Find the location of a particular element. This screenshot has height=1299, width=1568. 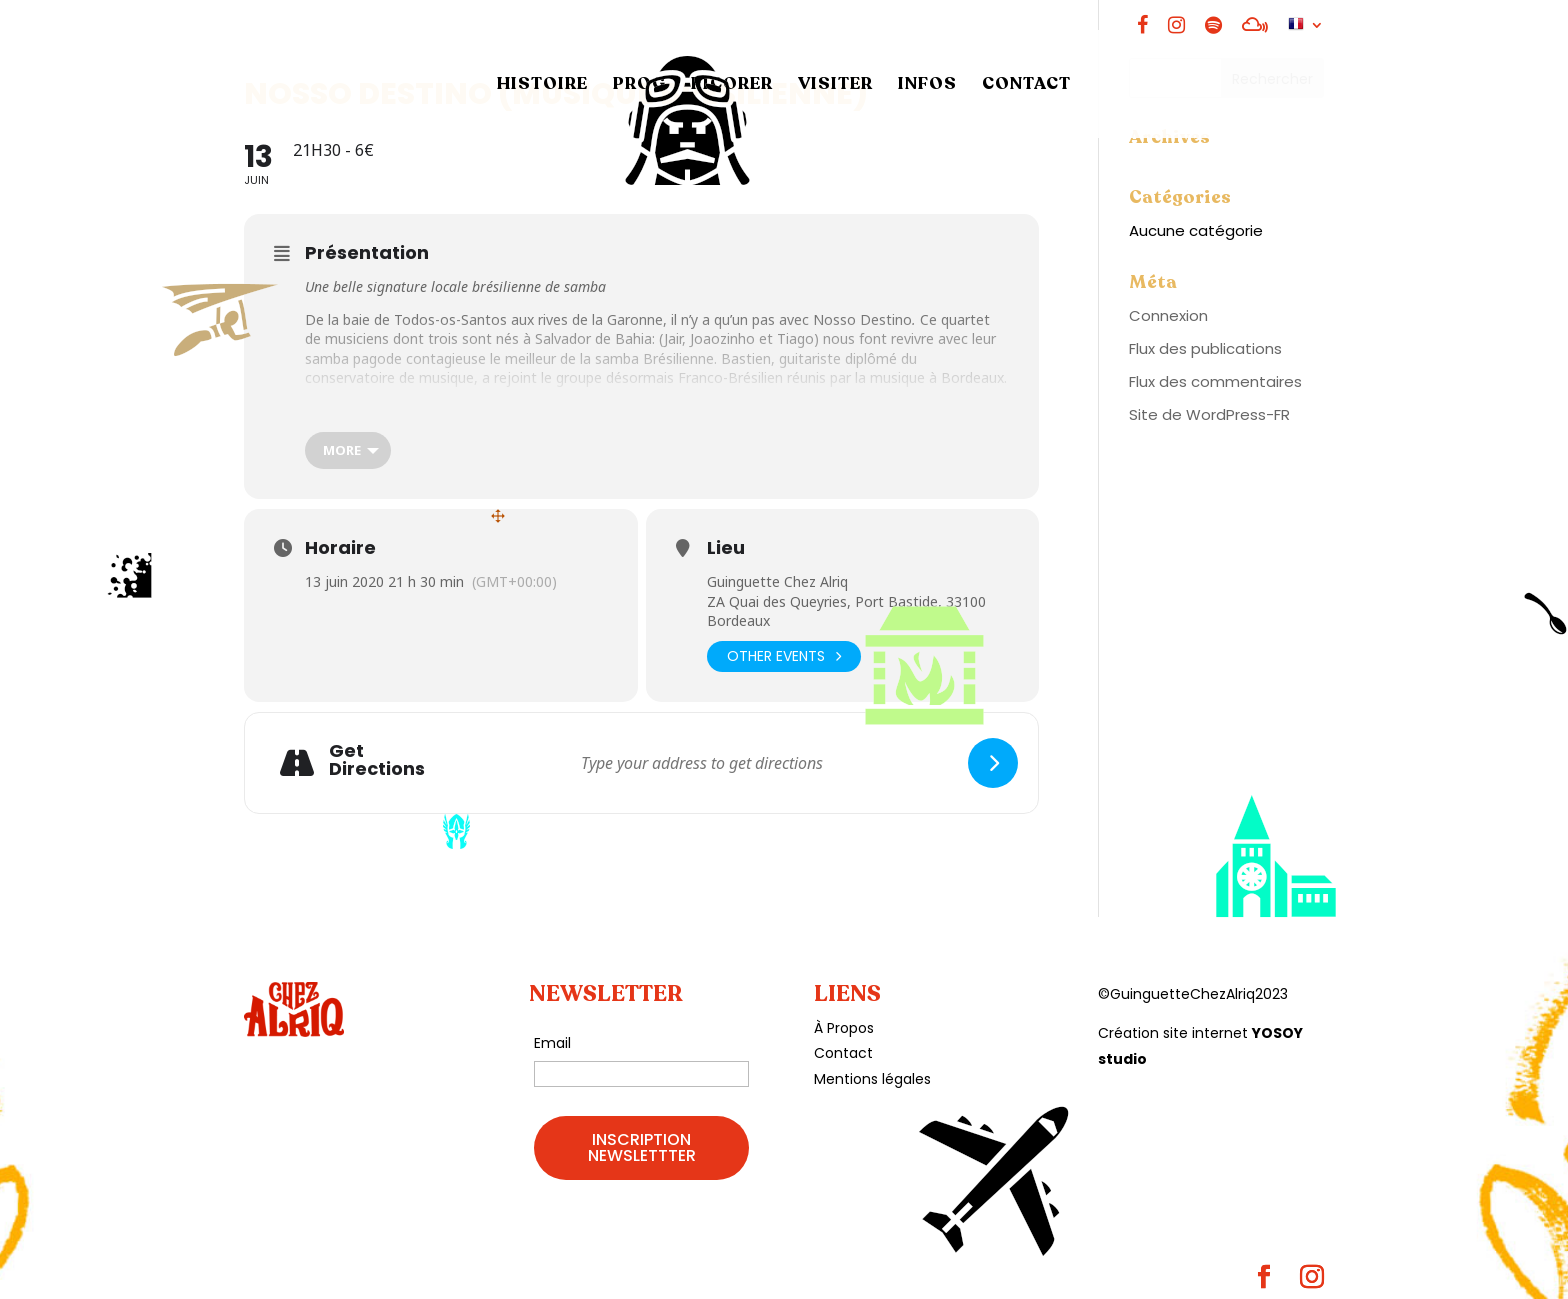

access hang gliding or aerial sports activities is located at coordinates (220, 320).